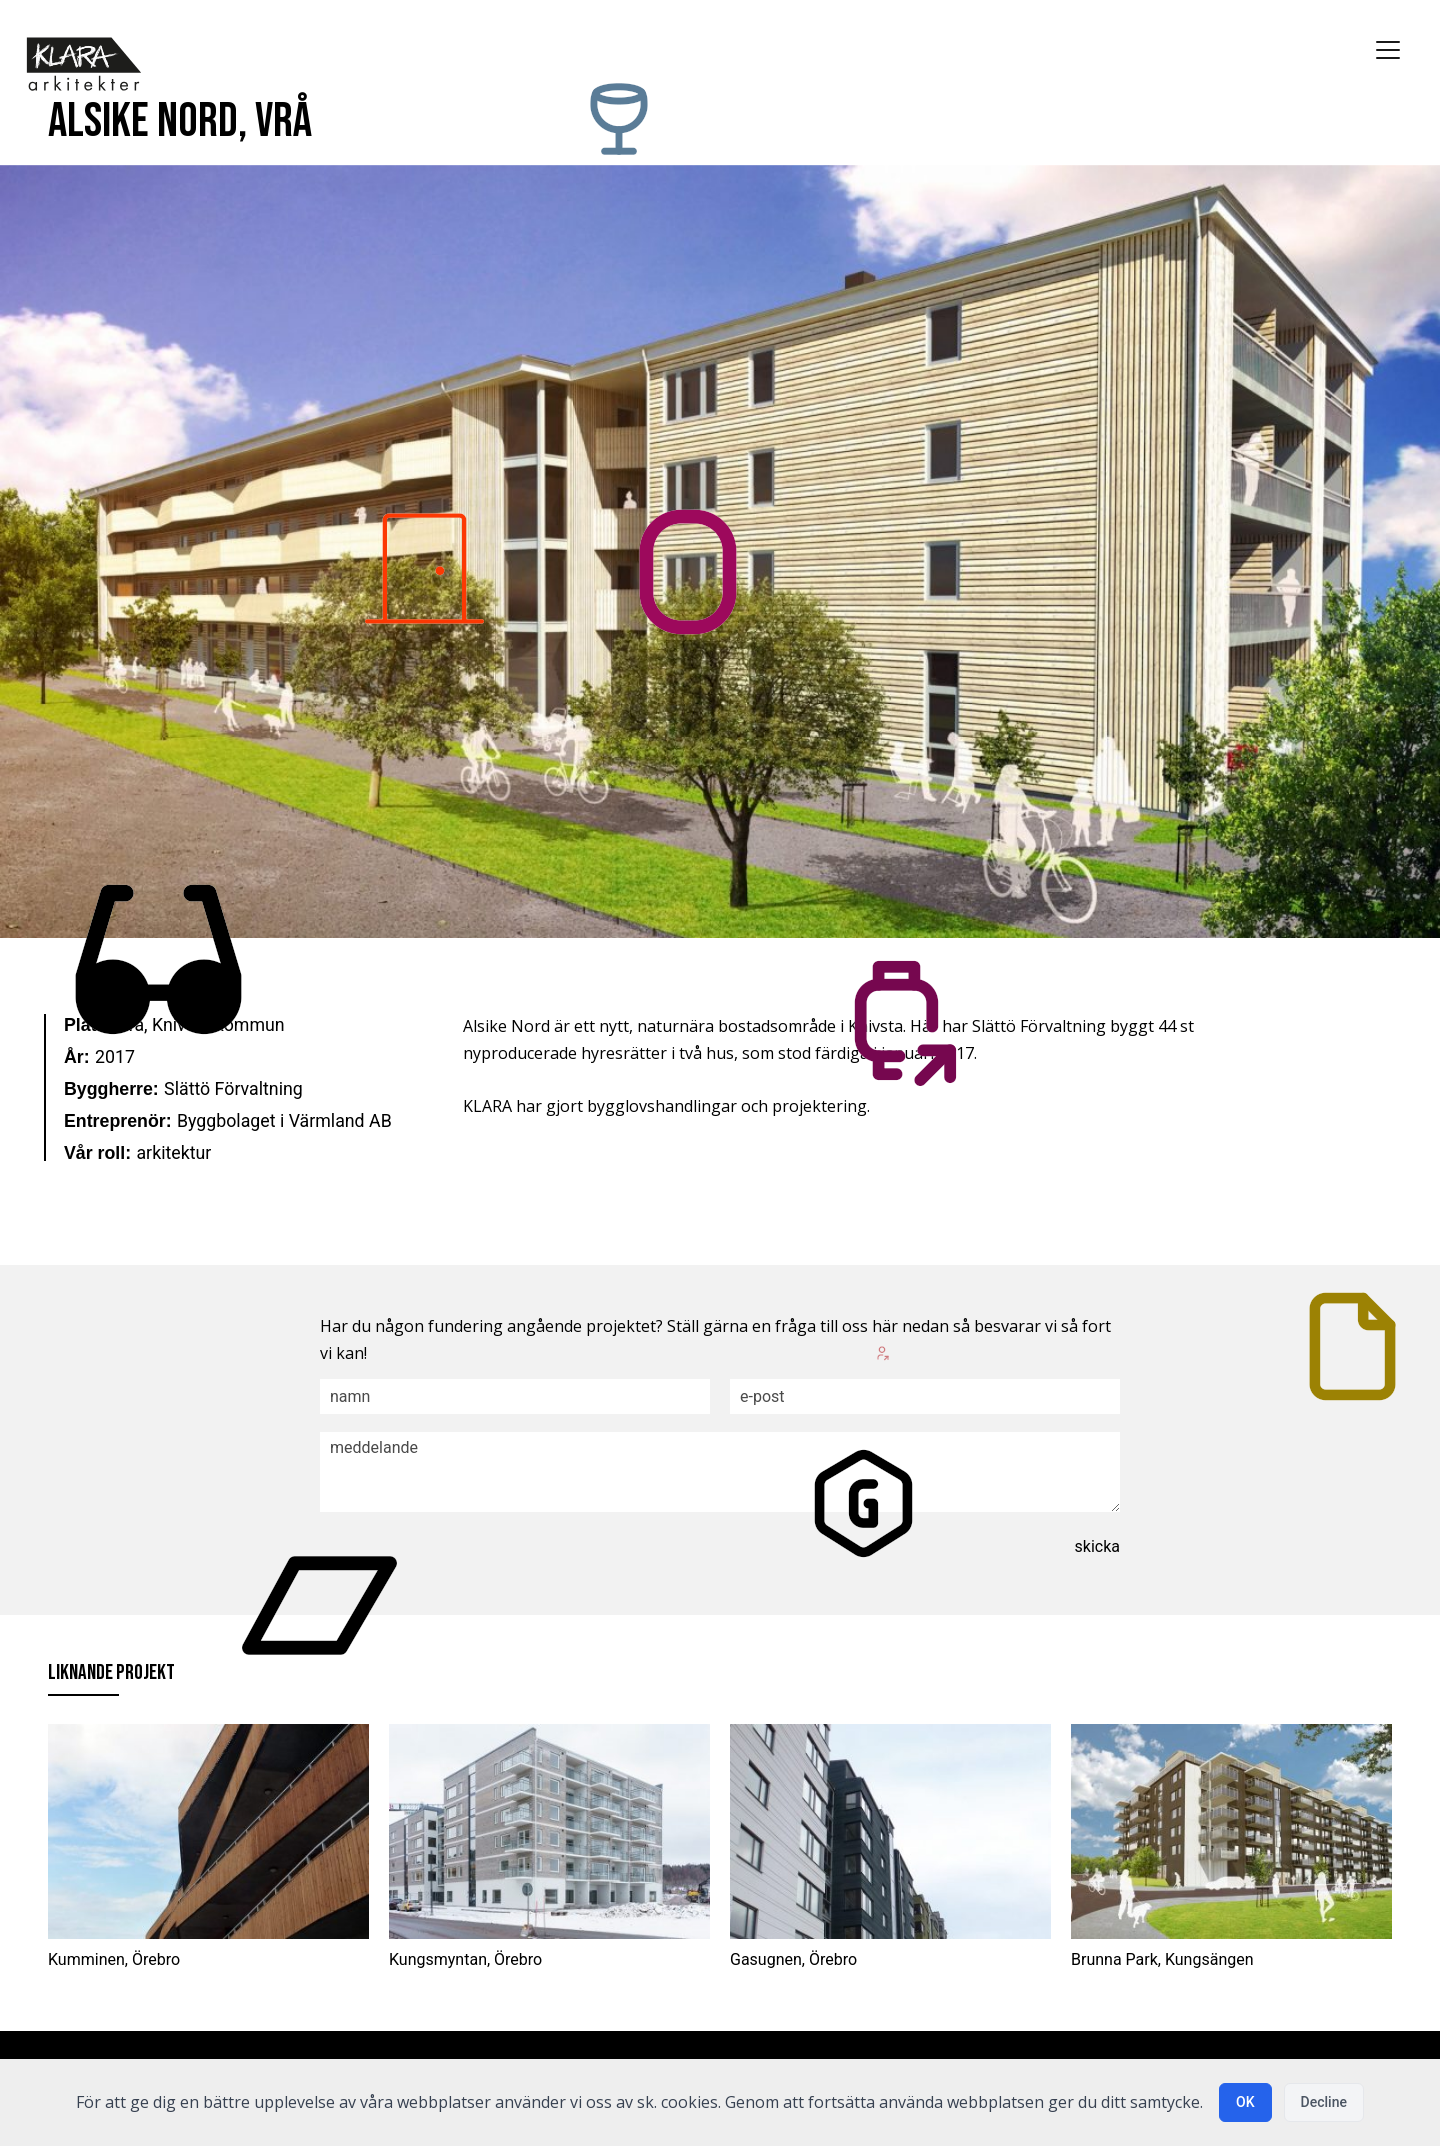 The image size is (1440, 2146). Describe the element at coordinates (882, 1353) in the screenshot. I see `share a user profile` at that location.